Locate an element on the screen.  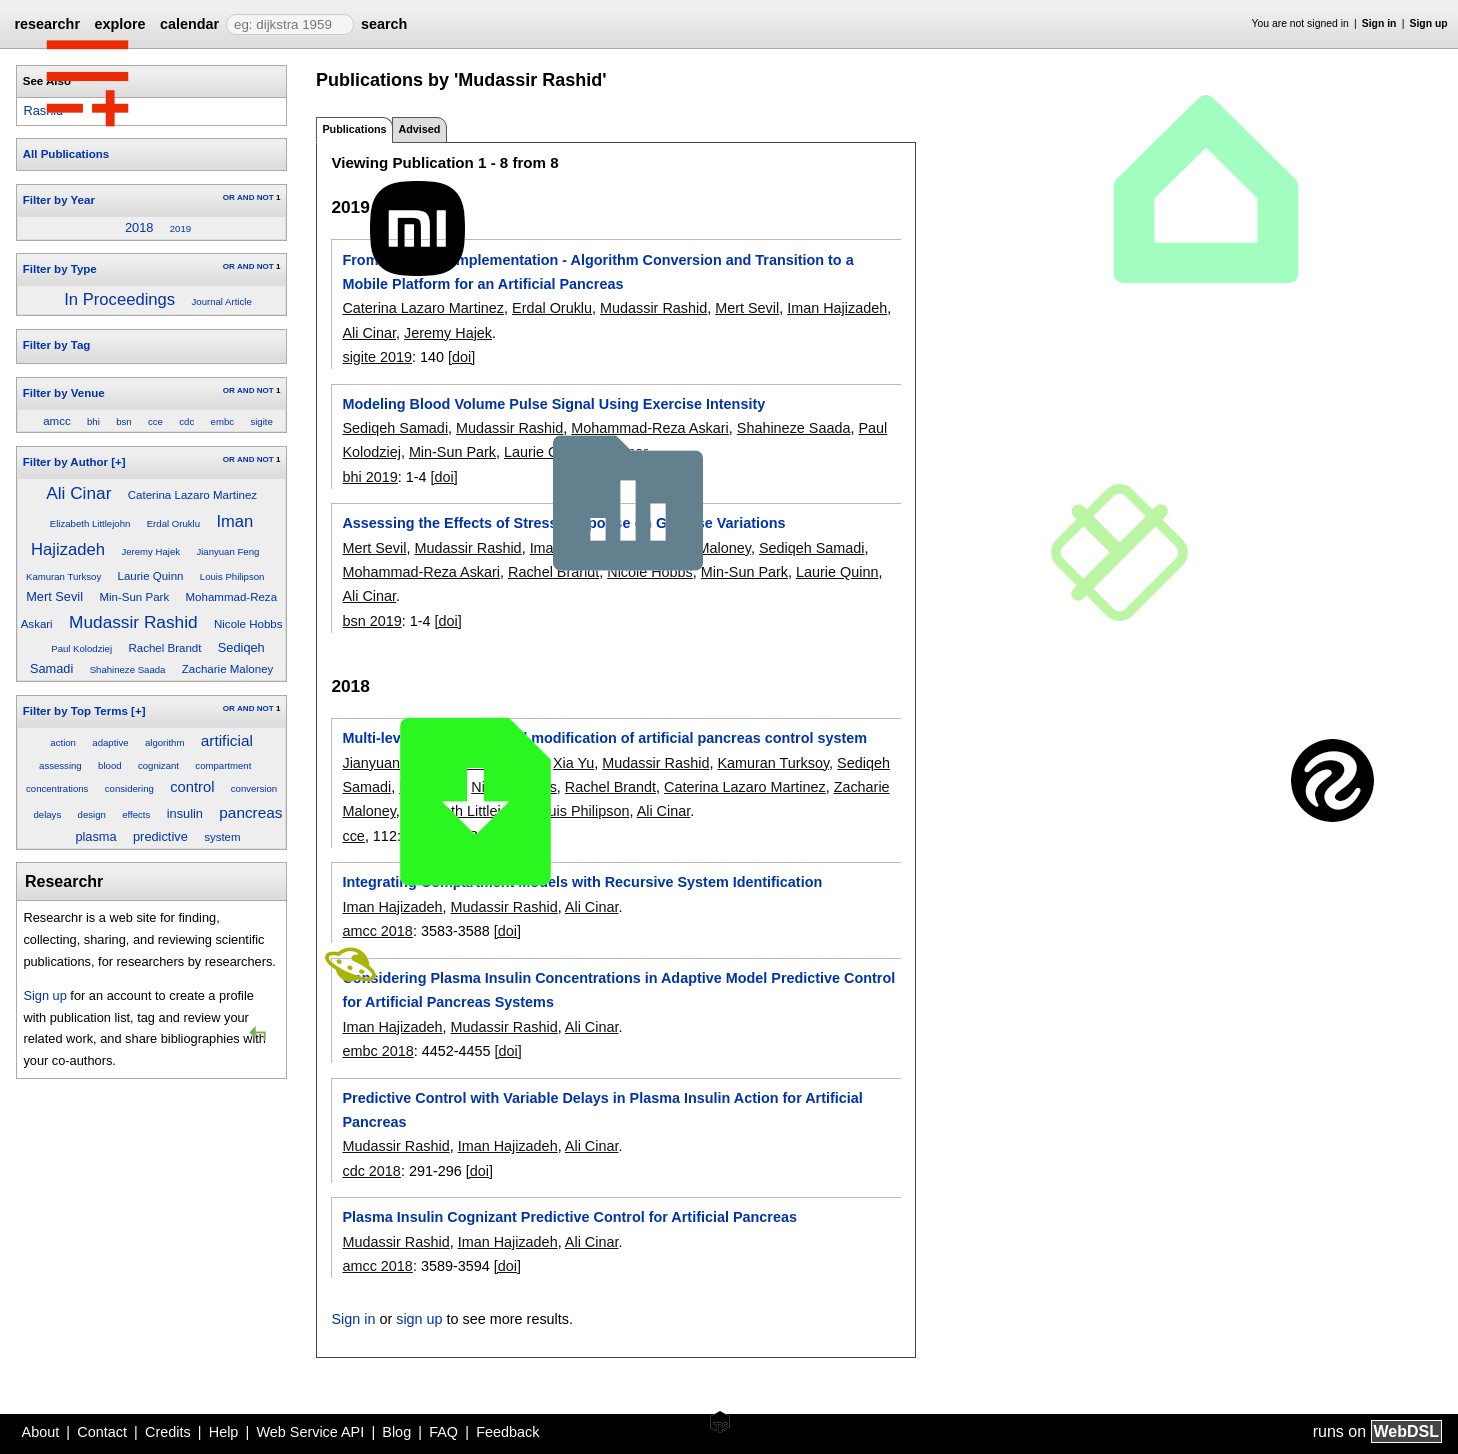
add a new menu item is located at coordinates (87, 76).